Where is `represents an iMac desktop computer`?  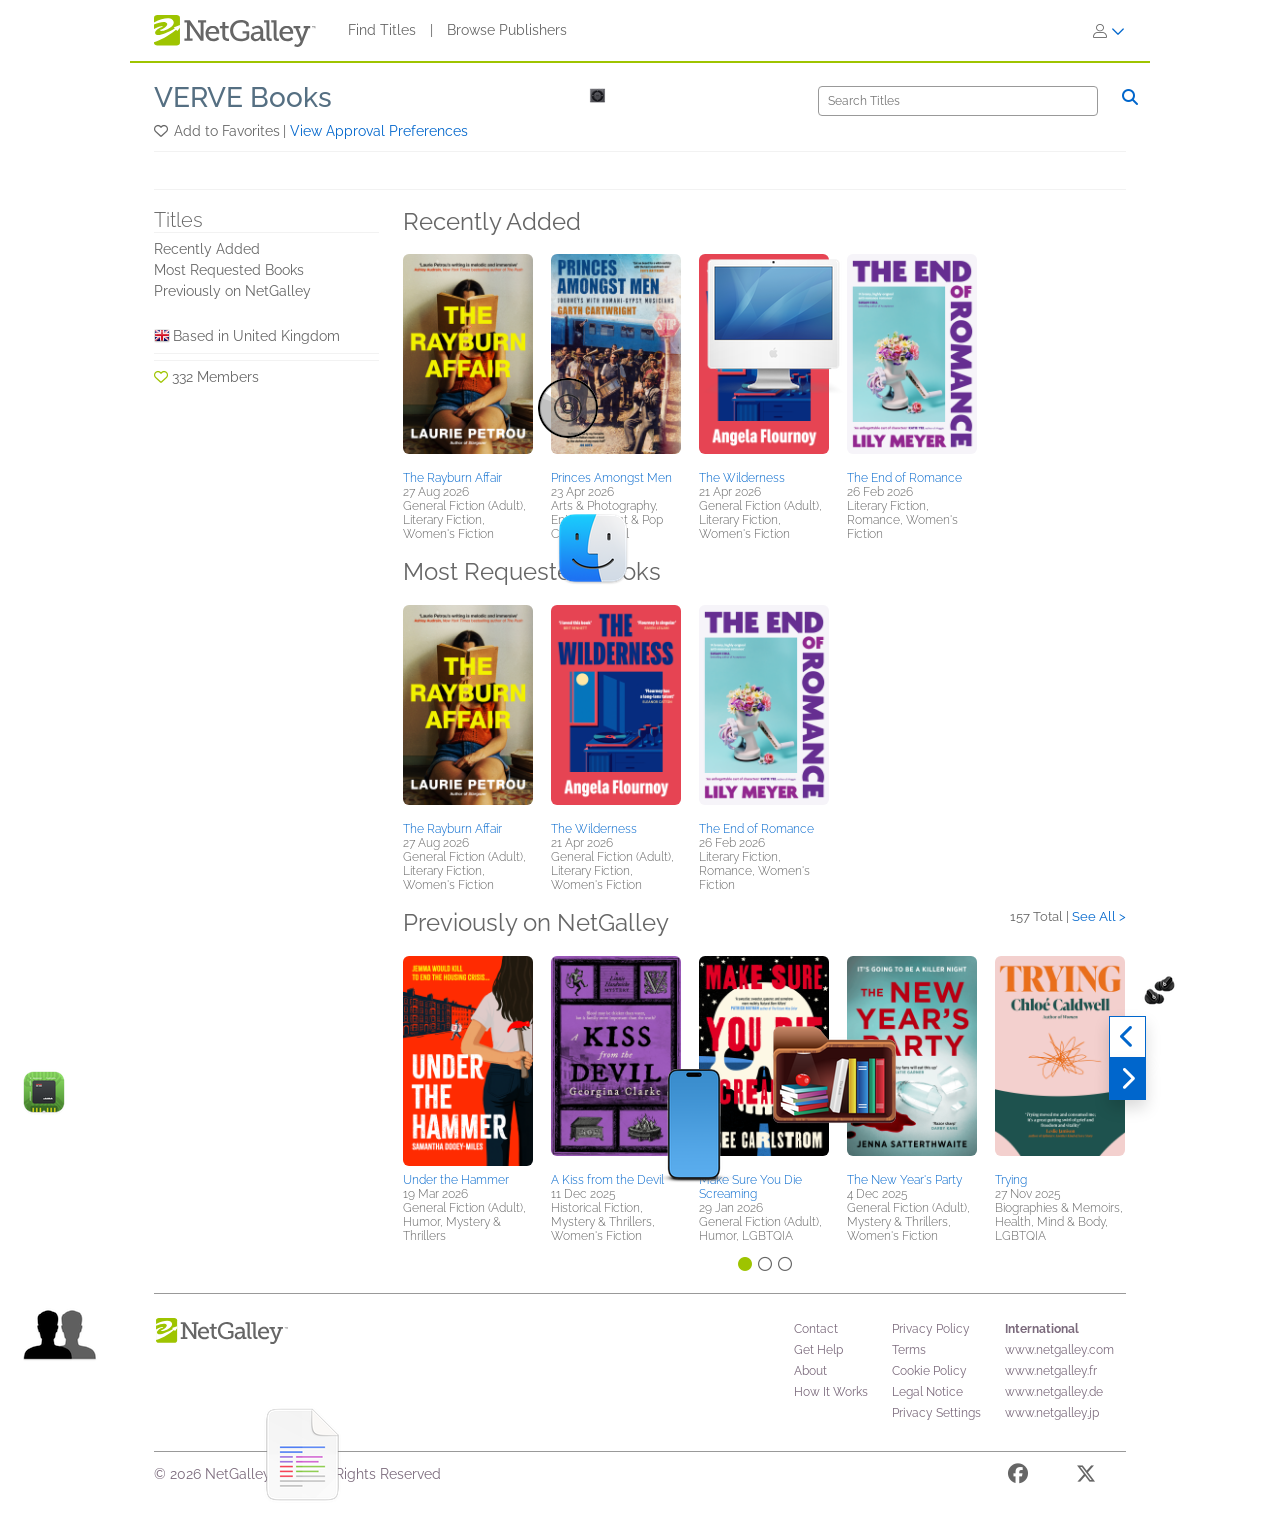 represents an iMac desktop computer is located at coordinates (773, 317).